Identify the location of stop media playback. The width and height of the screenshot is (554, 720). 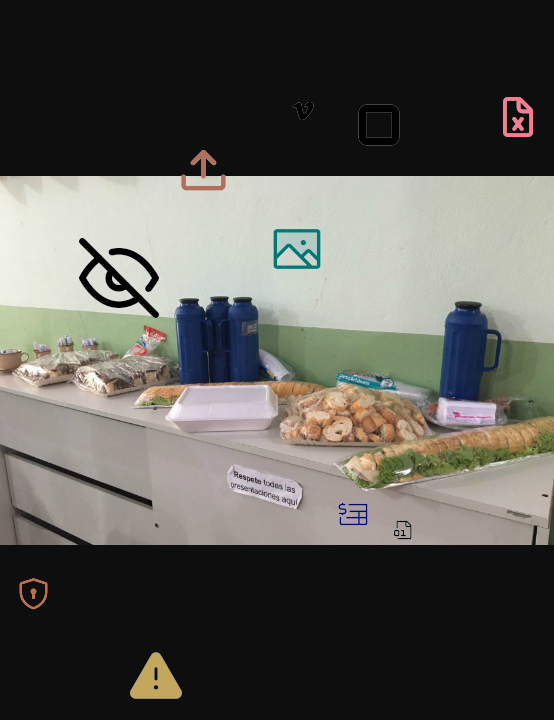
(379, 125).